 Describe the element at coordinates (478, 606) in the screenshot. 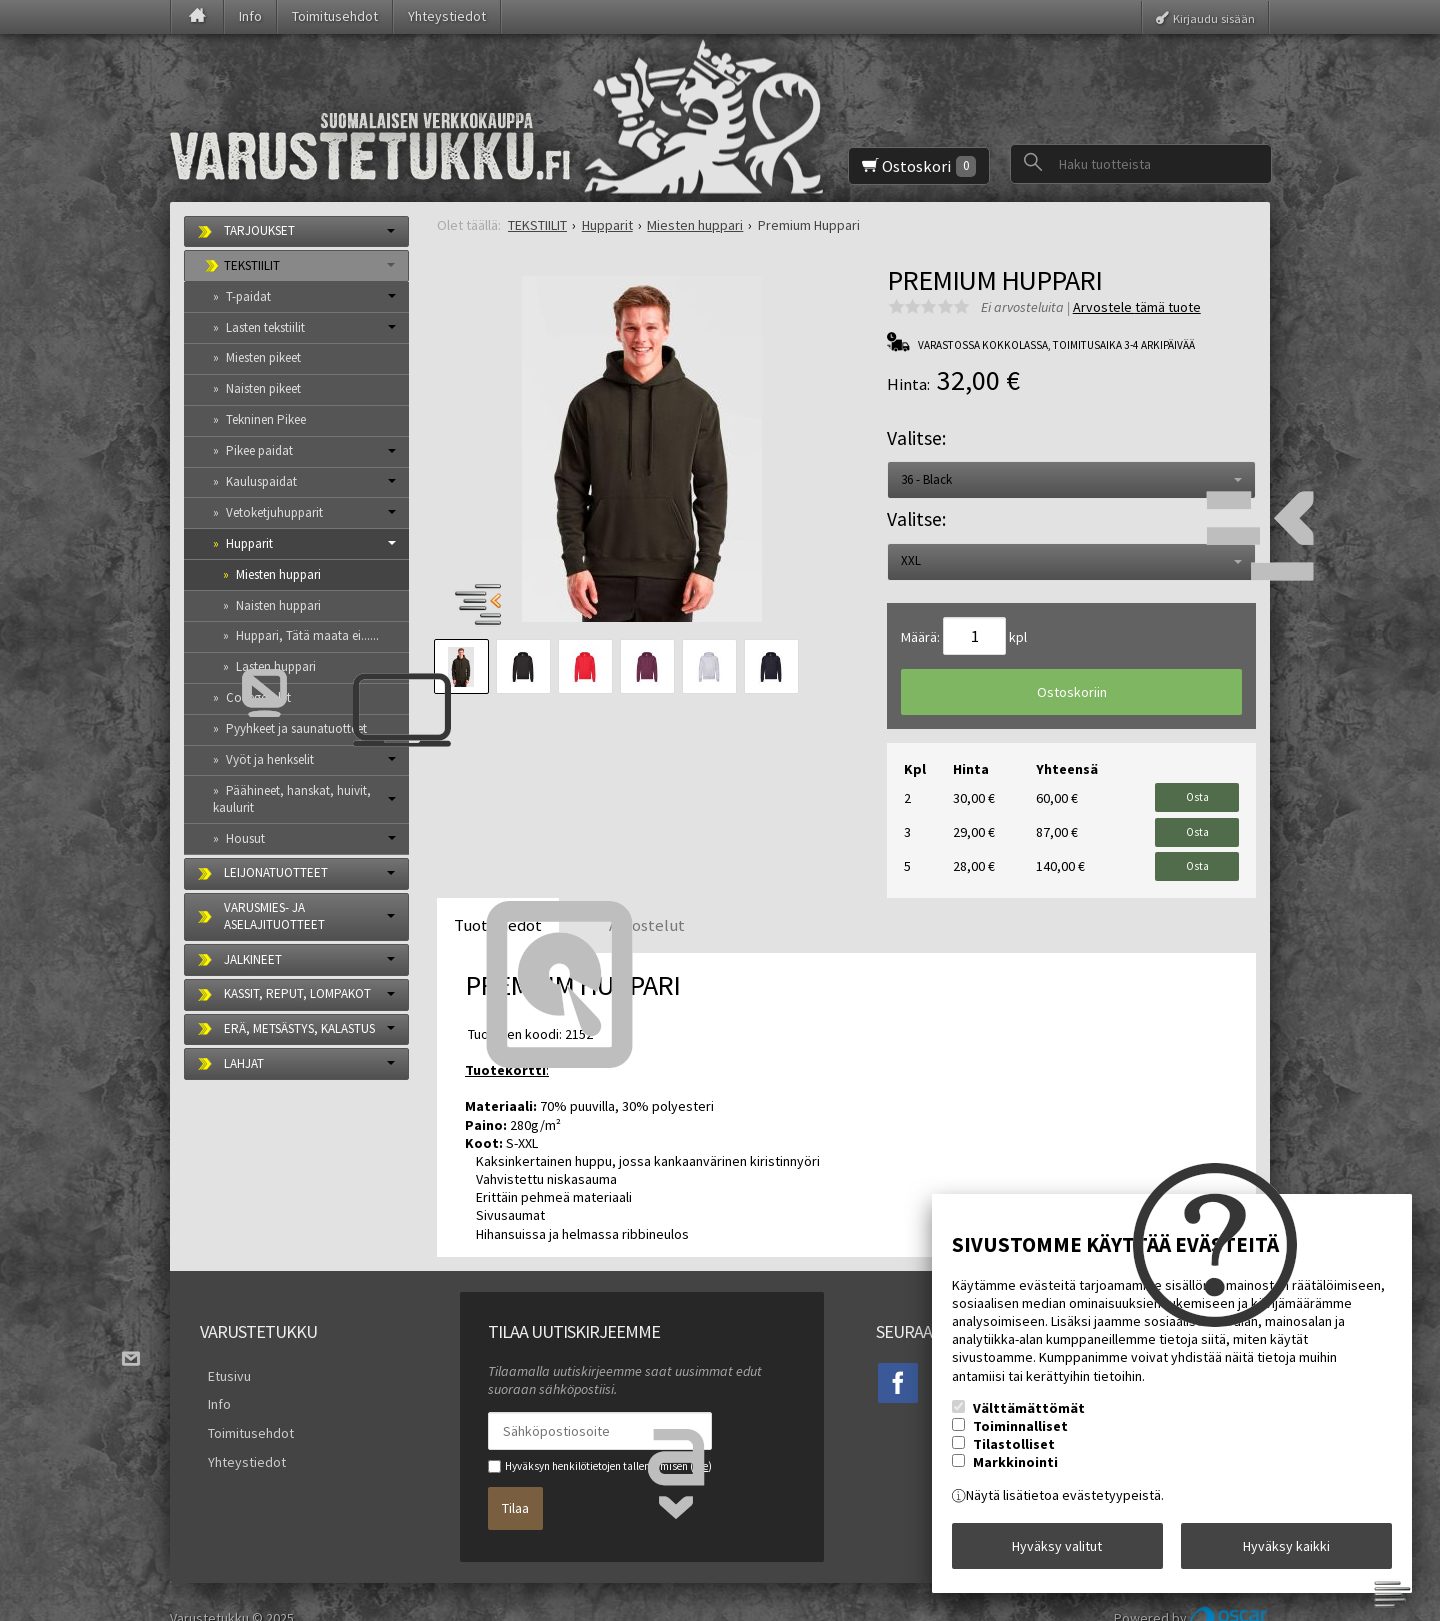

I see `increase text indentation` at that location.